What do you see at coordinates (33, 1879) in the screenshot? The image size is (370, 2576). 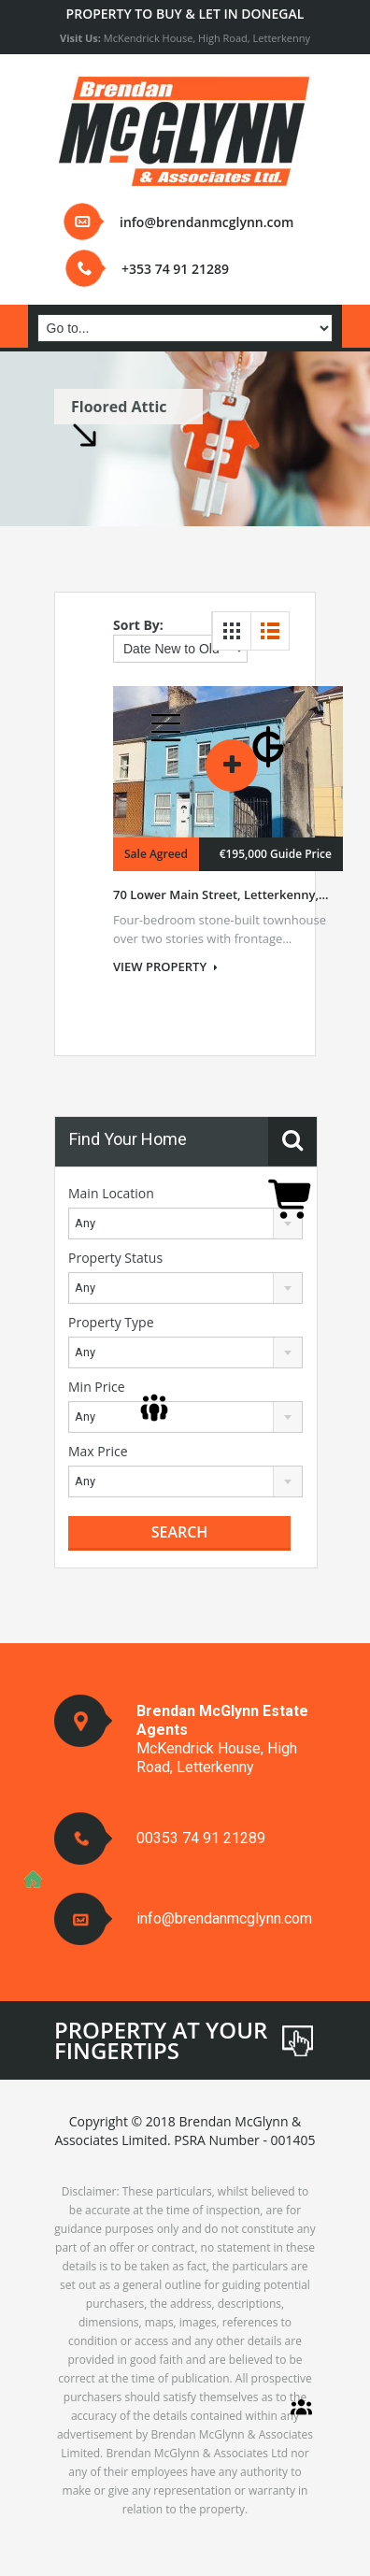 I see `report property damage` at bounding box center [33, 1879].